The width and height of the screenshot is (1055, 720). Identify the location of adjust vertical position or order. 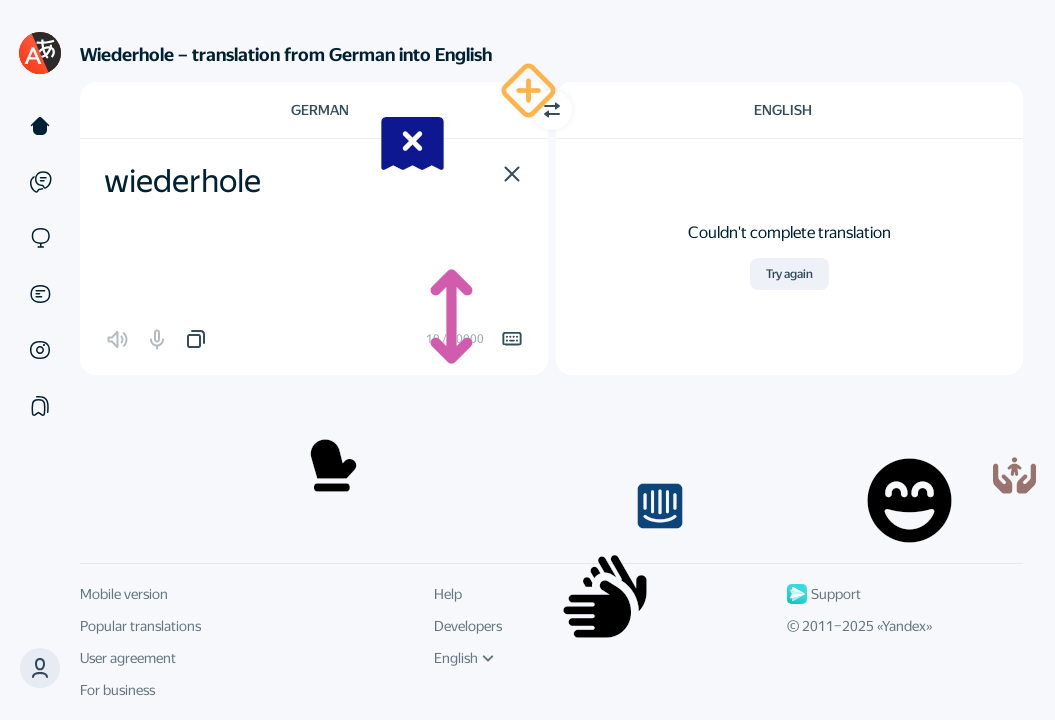
(451, 316).